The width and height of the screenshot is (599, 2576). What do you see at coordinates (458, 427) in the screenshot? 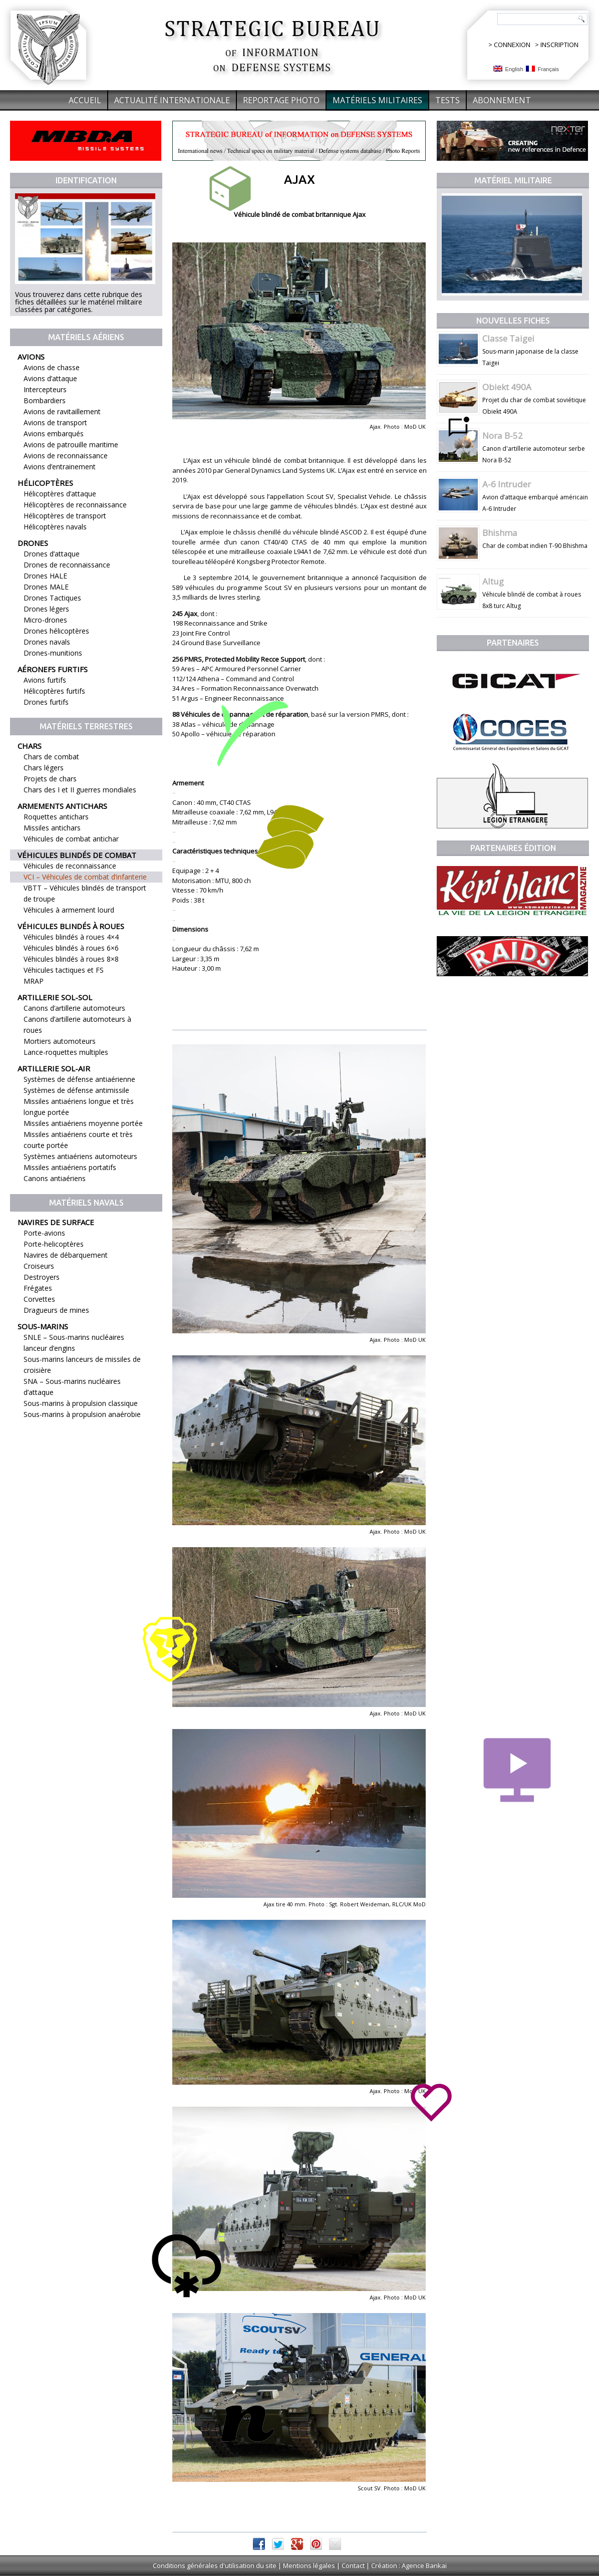
I see `indicates unread messages in chat` at bounding box center [458, 427].